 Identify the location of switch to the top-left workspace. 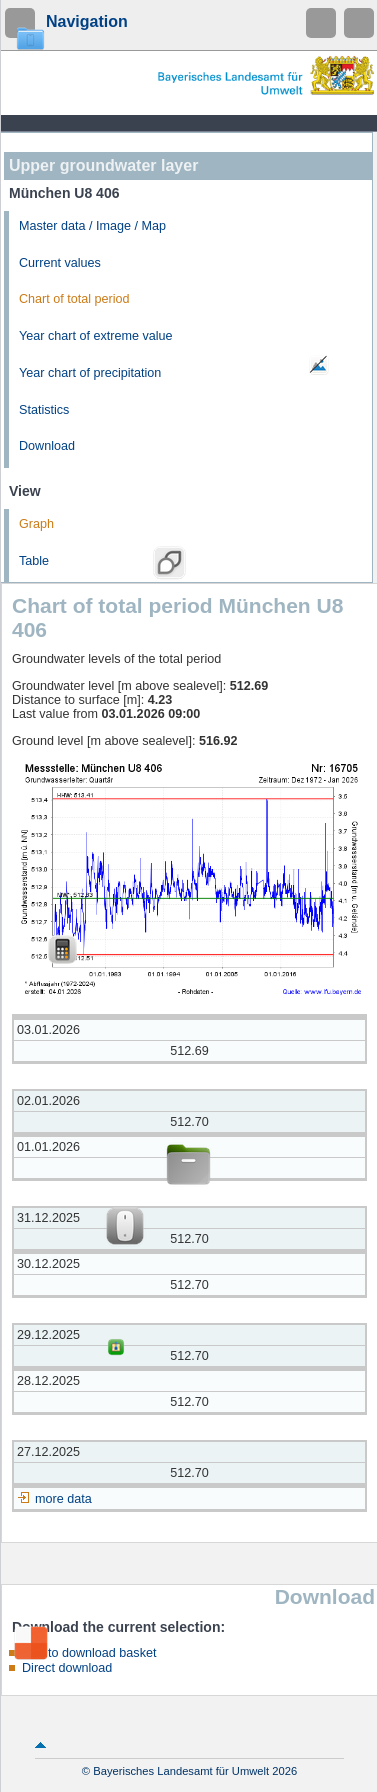
(31, 1643).